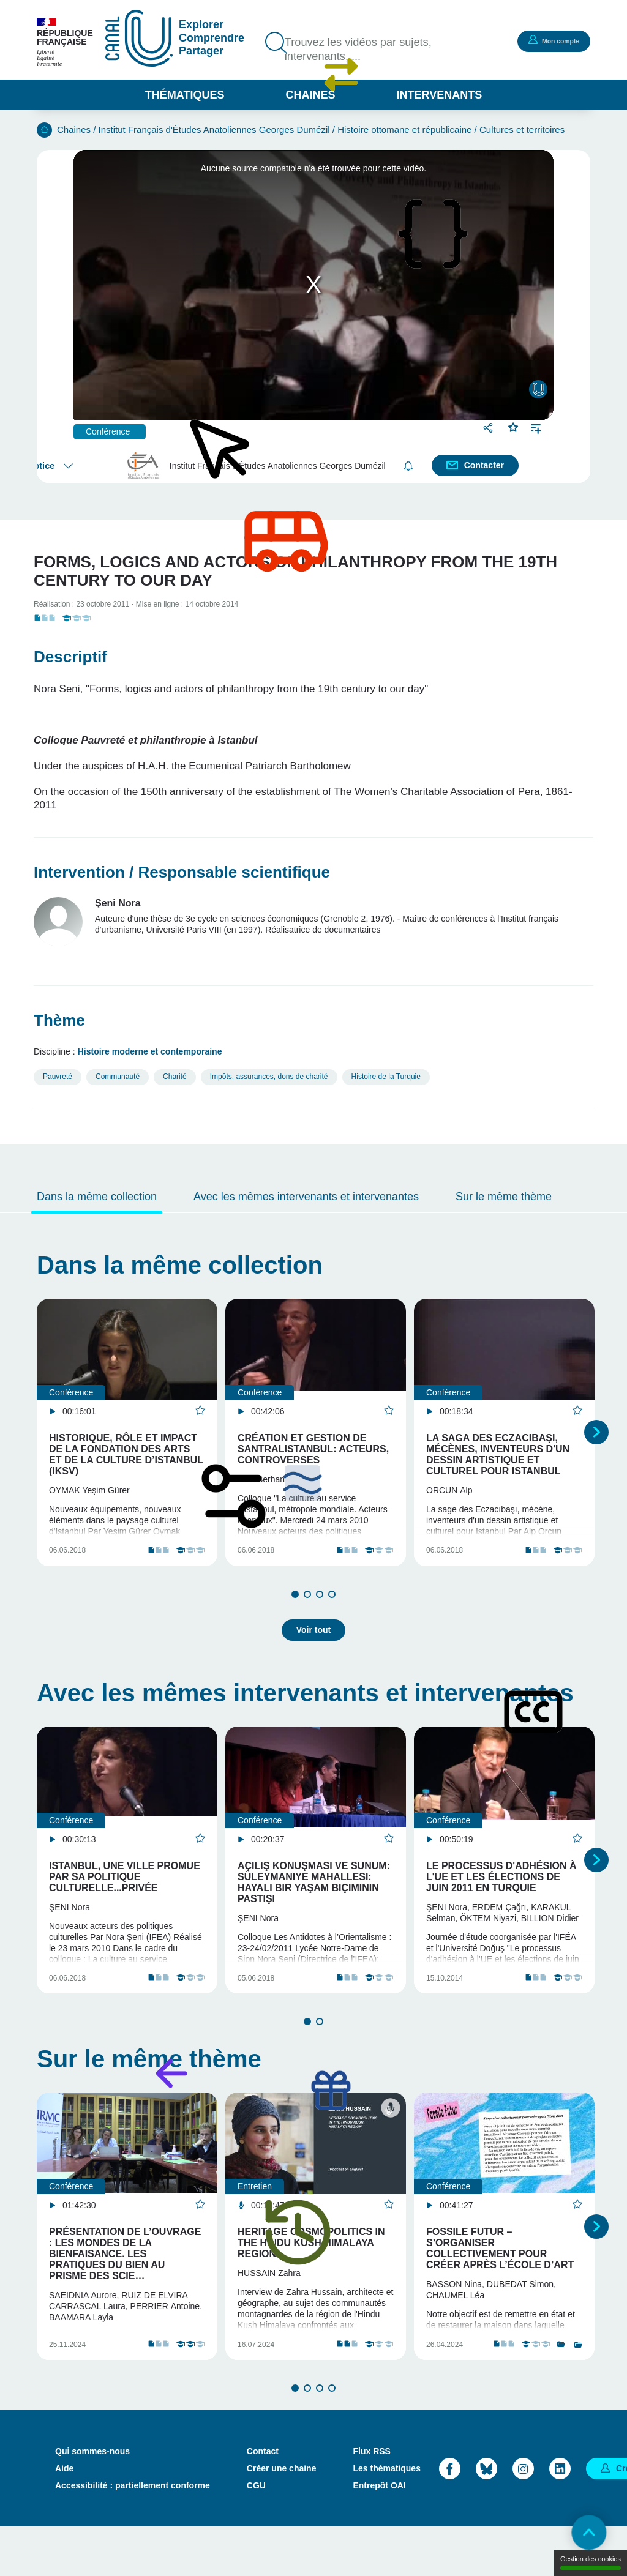 This screenshot has height=2576, width=627. I want to click on view or redeem a gift, so click(331, 2090).